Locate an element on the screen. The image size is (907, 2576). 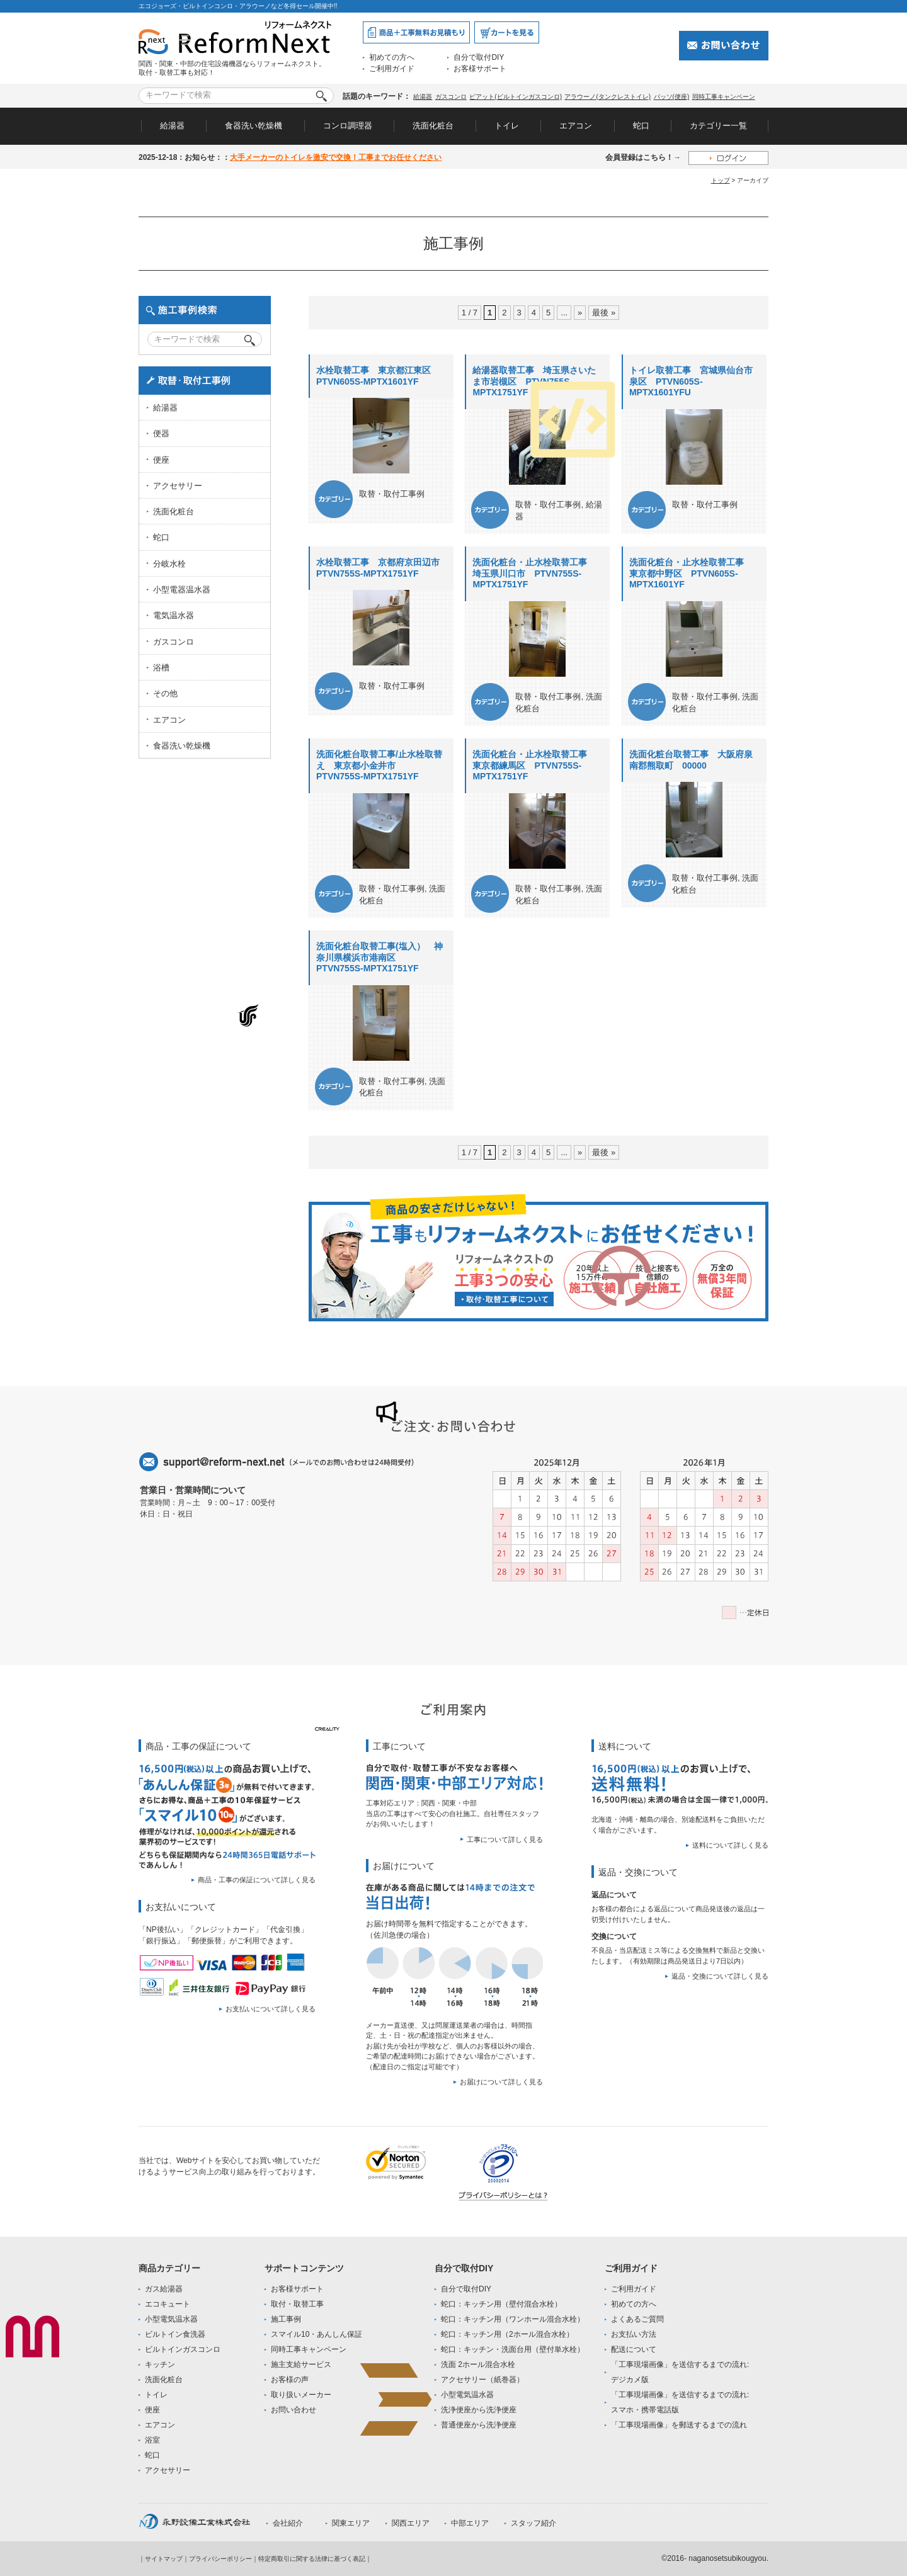
Rundeck logo is located at coordinates (396, 2399).